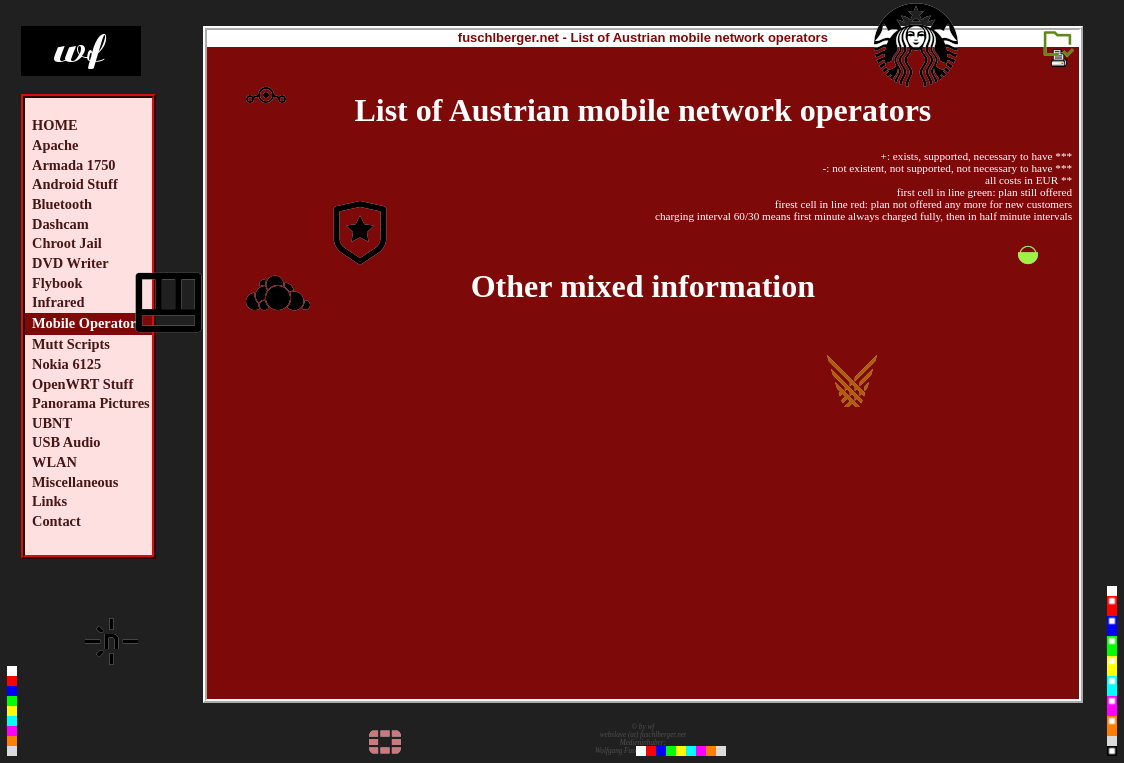 This screenshot has height=763, width=1124. What do you see at coordinates (111, 641) in the screenshot?
I see `Netlify logo` at bounding box center [111, 641].